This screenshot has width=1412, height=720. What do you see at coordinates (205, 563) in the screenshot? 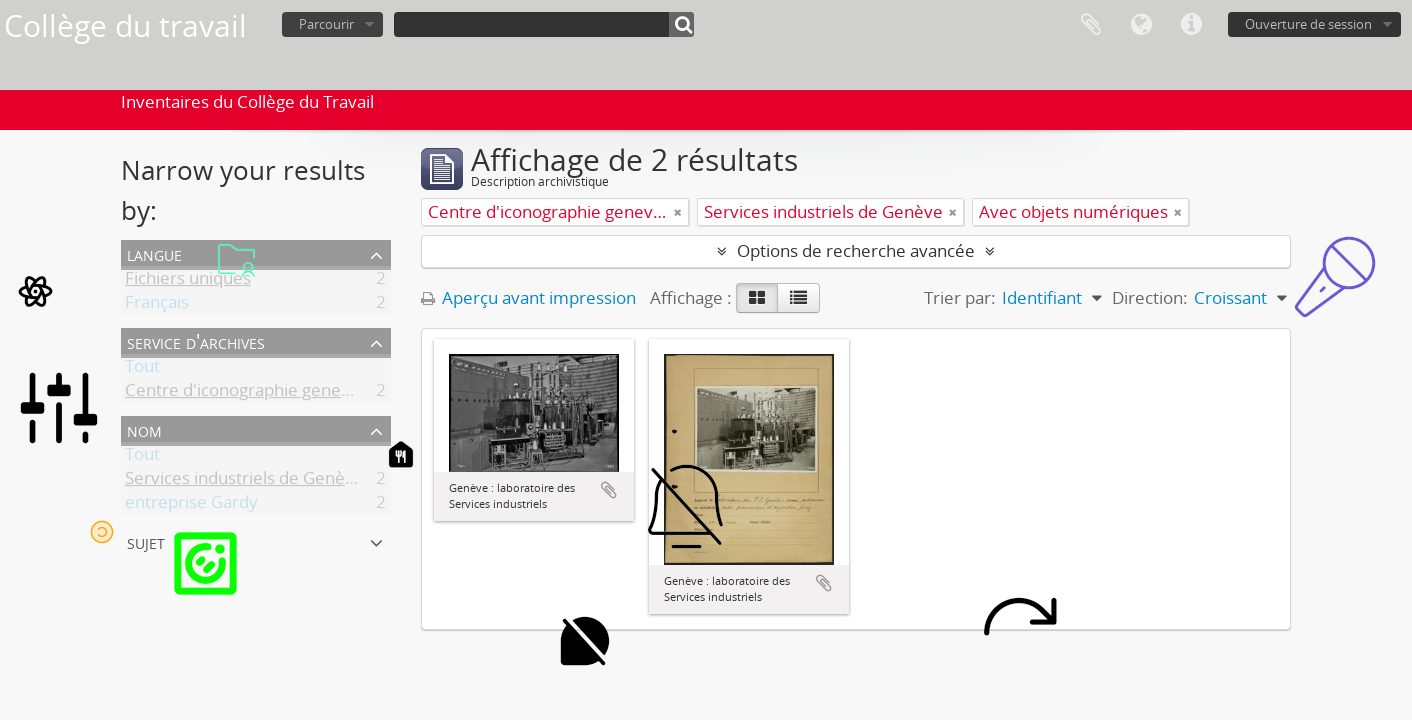
I see `access laundry or washing machine controls` at bounding box center [205, 563].